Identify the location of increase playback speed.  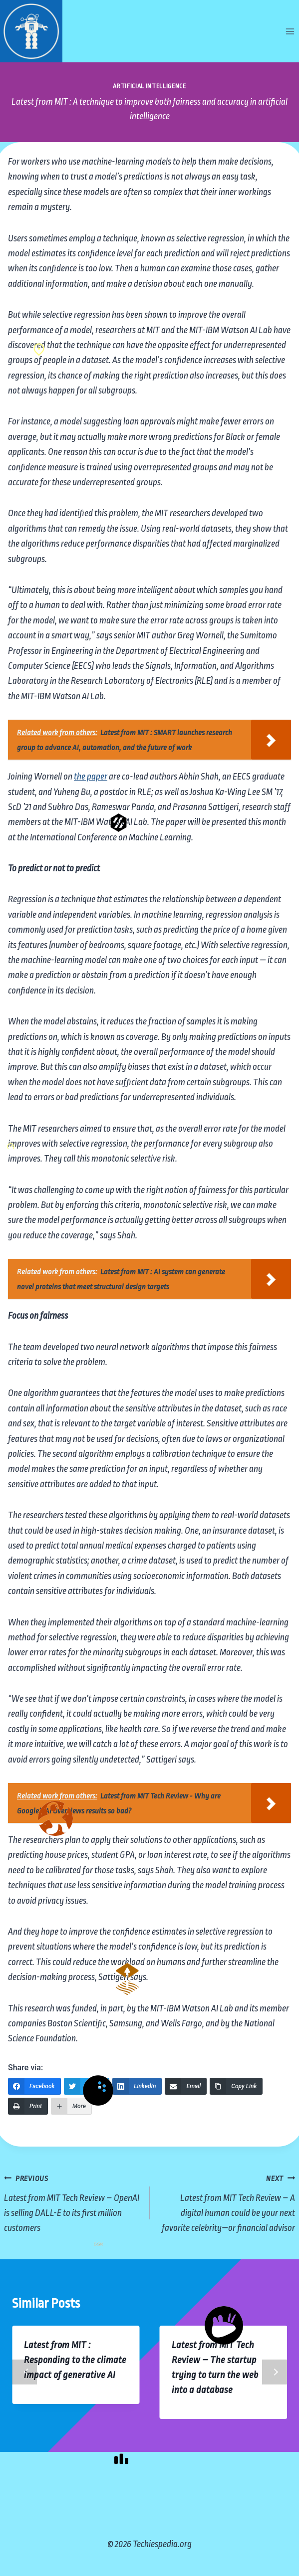
(10, 1146).